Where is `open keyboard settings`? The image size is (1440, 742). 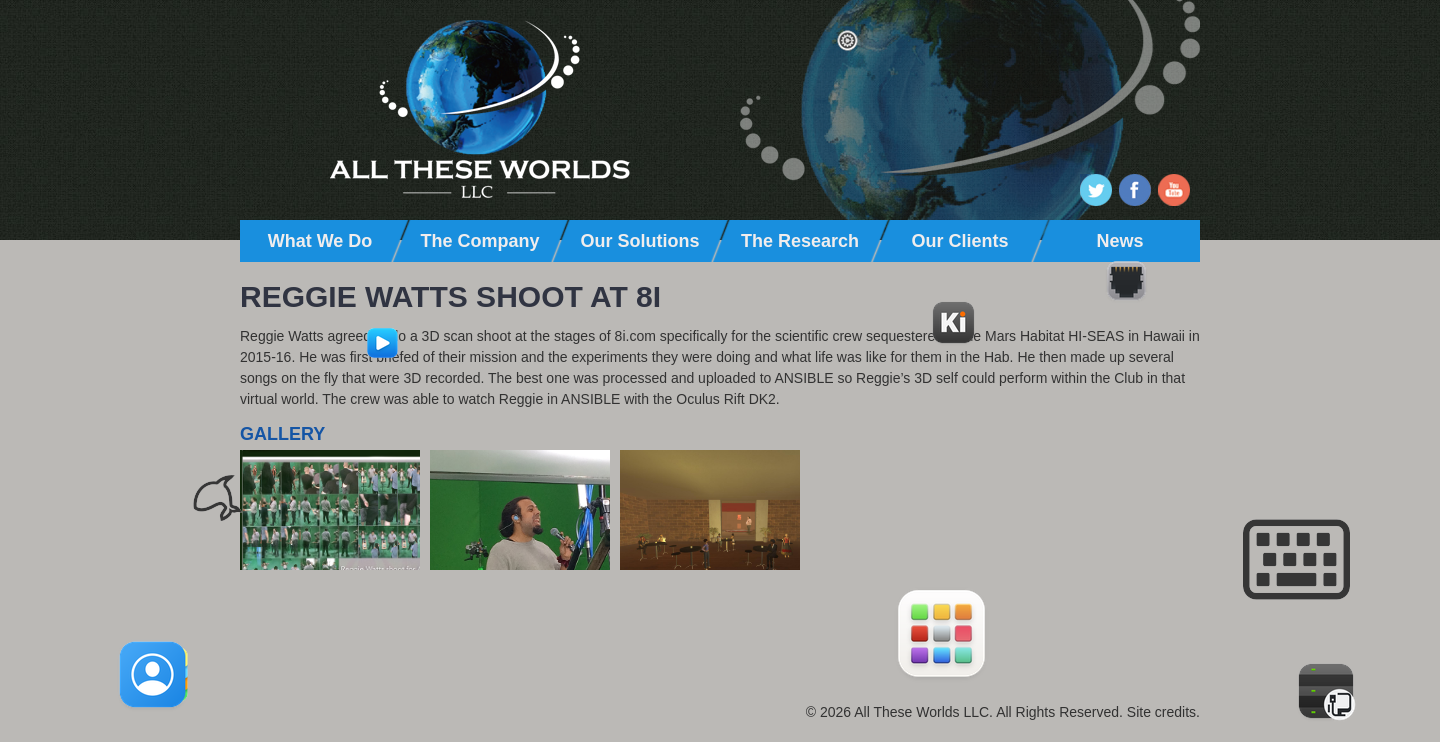 open keyboard settings is located at coordinates (1296, 559).